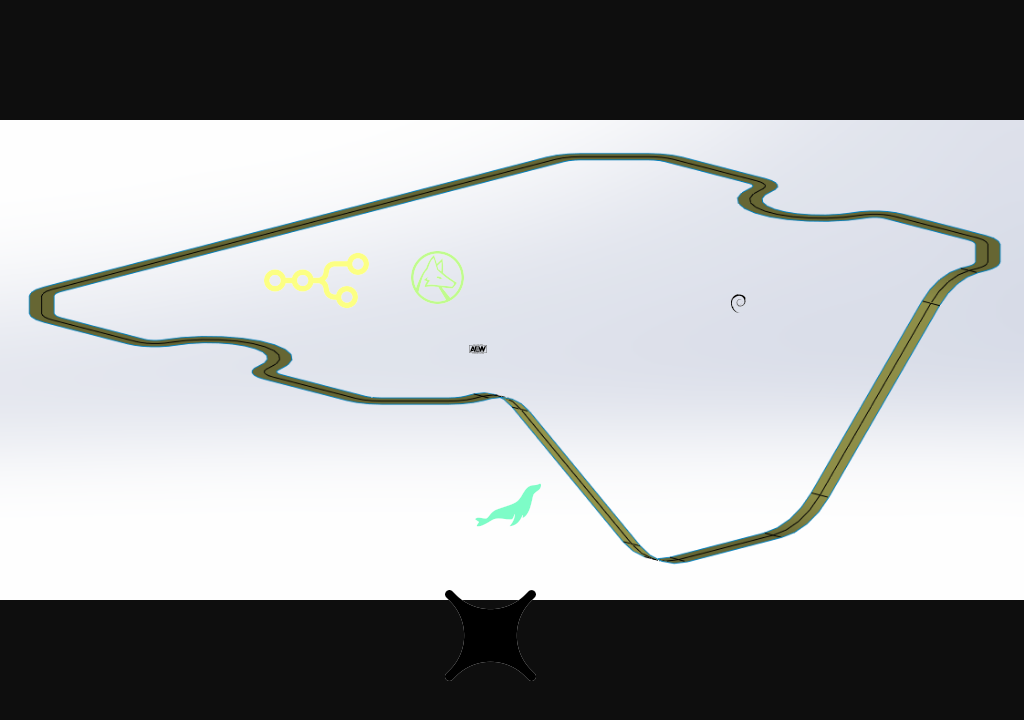 This screenshot has height=720, width=1024. I want to click on open n8n workflow automation platform, so click(316, 280).